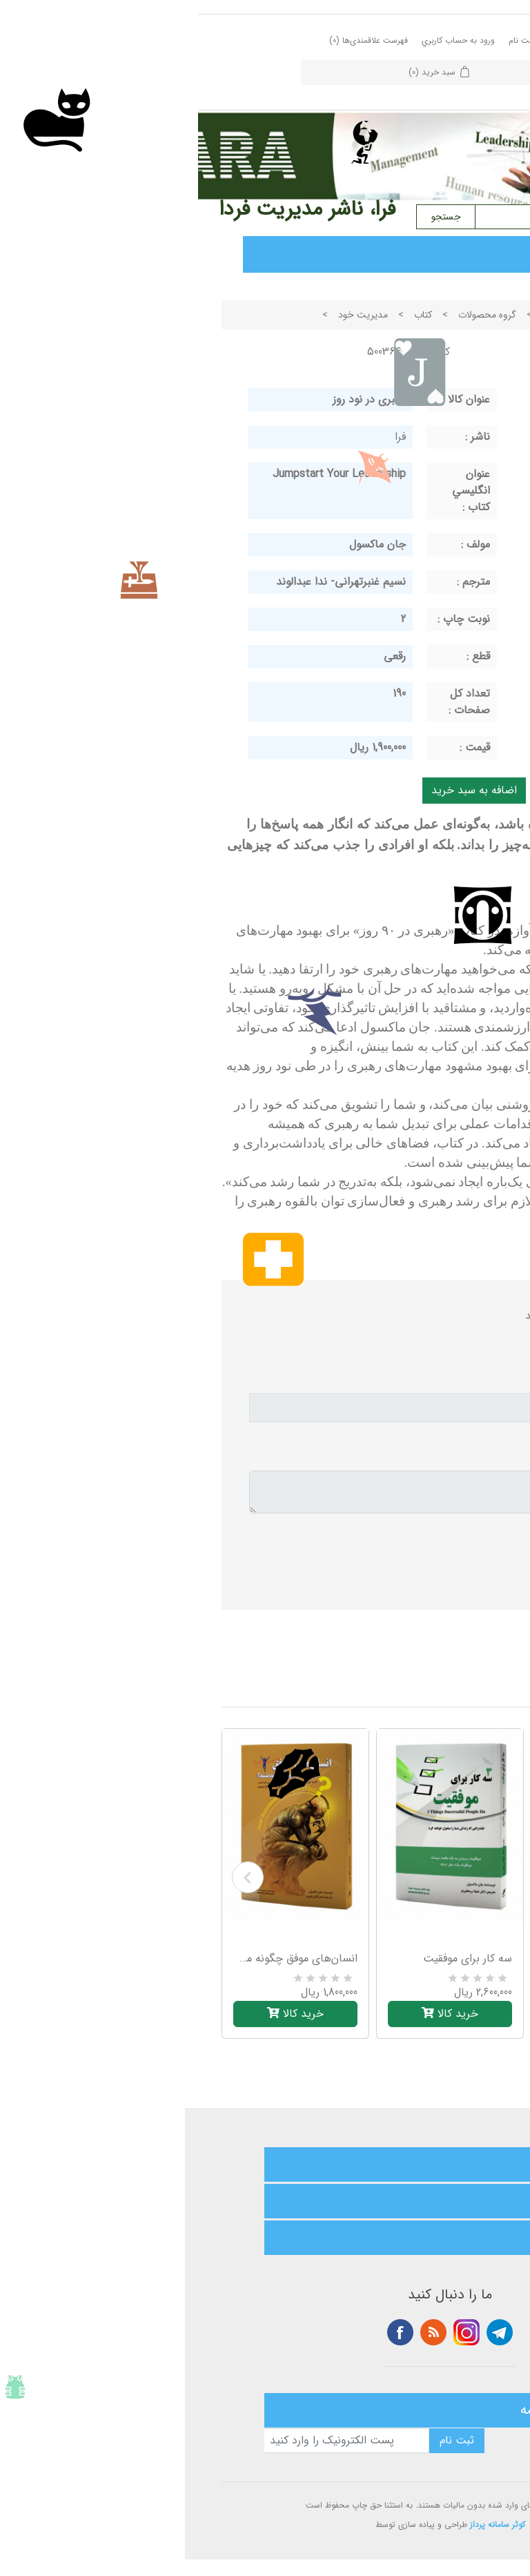 Image resolution: width=530 pixels, height=2576 pixels. What do you see at coordinates (315, 1009) in the screenshot?
I see `indicates thunderstorm or severe weather alert` at bounding box center [315, 1009].